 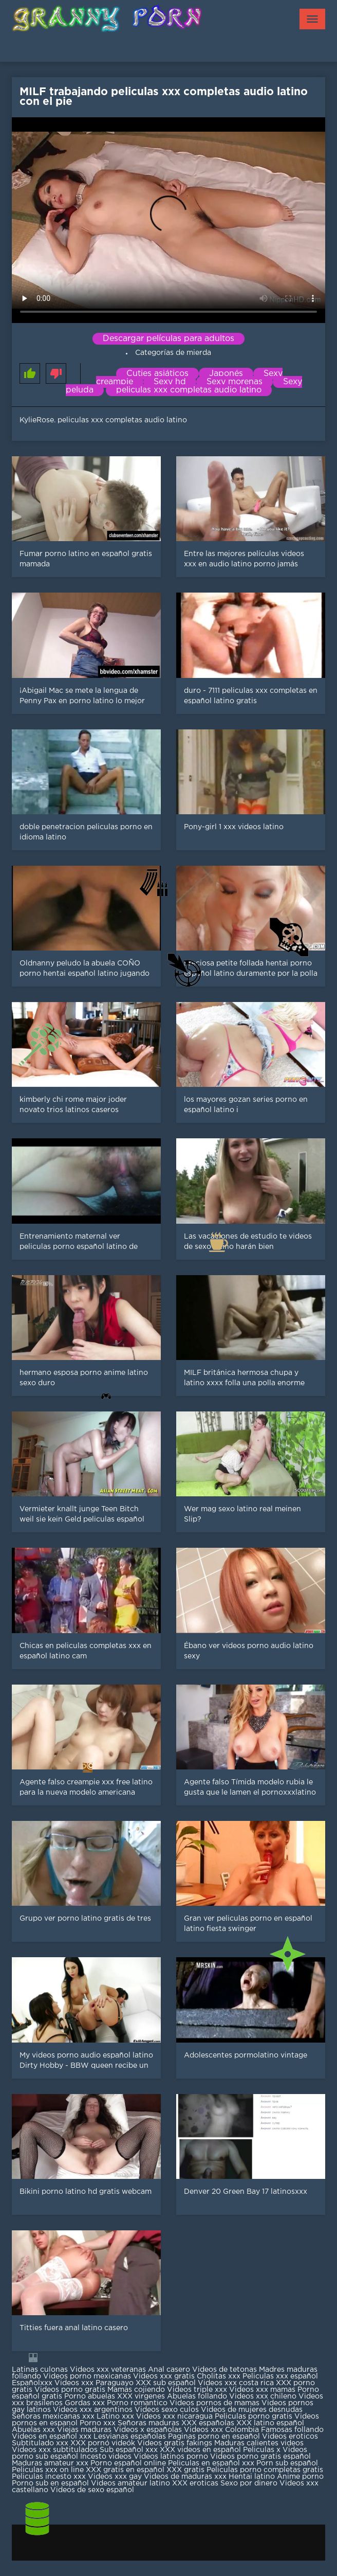 I want to click on select grenade weapon in inventory, so click(x=40, y=1045).